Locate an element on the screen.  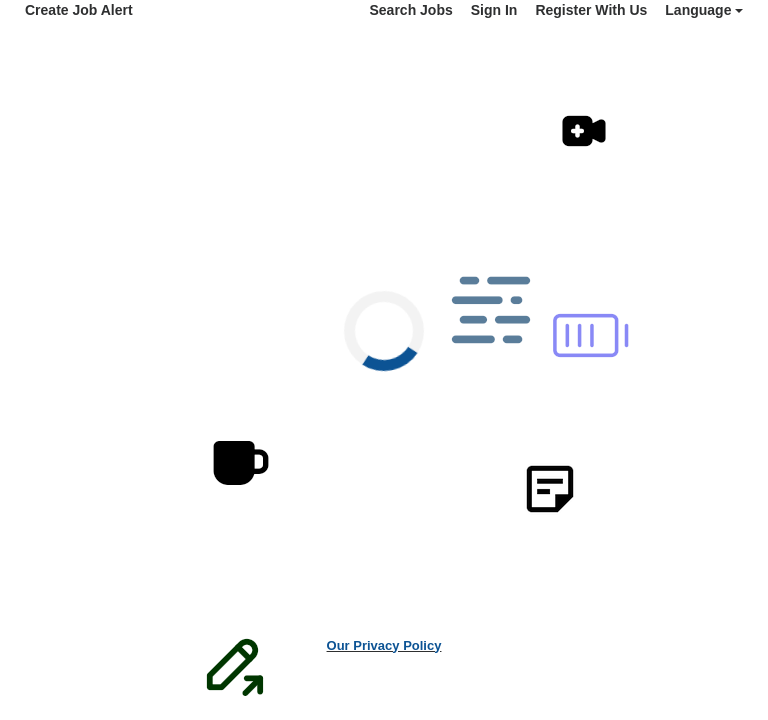
start a new video recording is located at coordinates (584, 131).